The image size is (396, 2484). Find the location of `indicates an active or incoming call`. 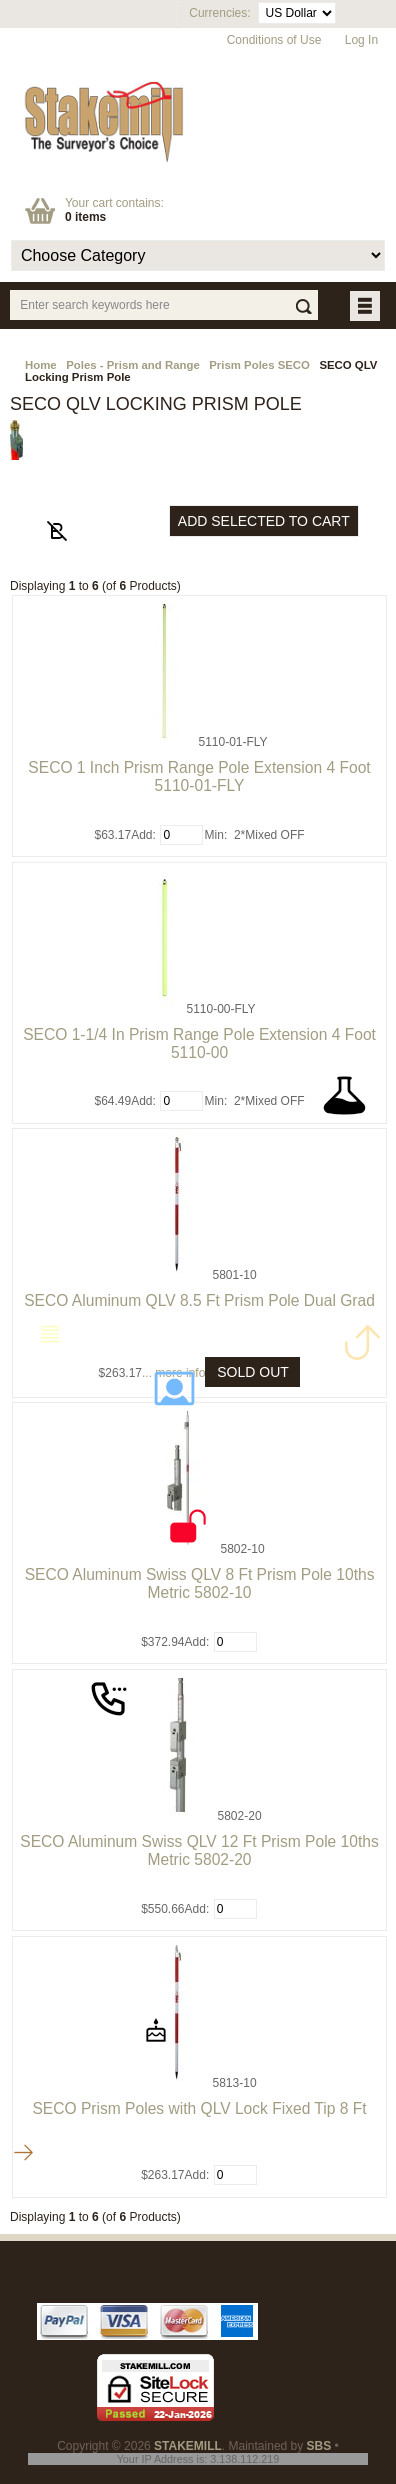

indicates an active or incoming call is located at coordinates (109, 1698).